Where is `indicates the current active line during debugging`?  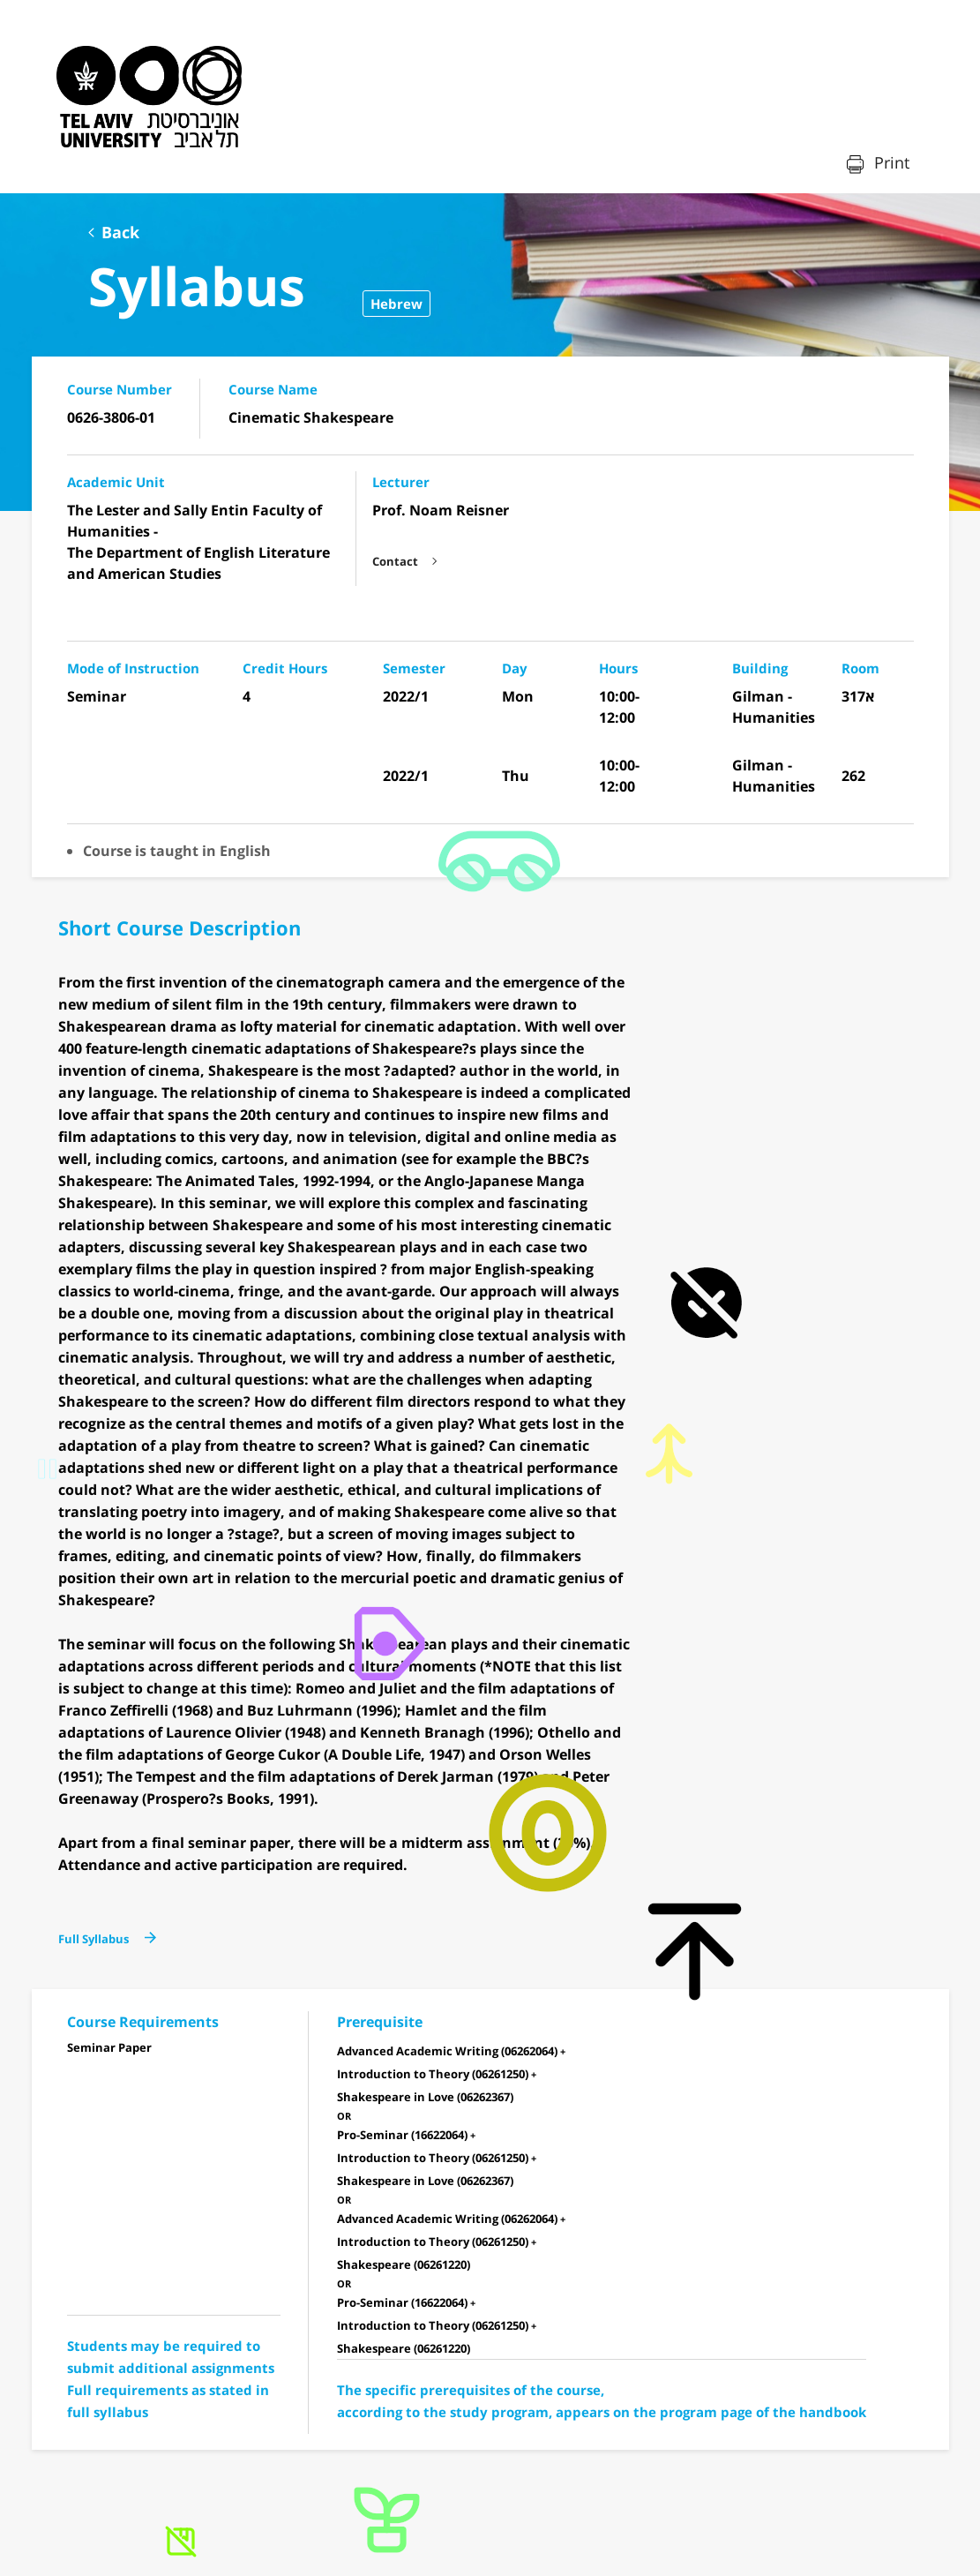 indicates the current active line during debugging is located at coordinates (385, 1643).